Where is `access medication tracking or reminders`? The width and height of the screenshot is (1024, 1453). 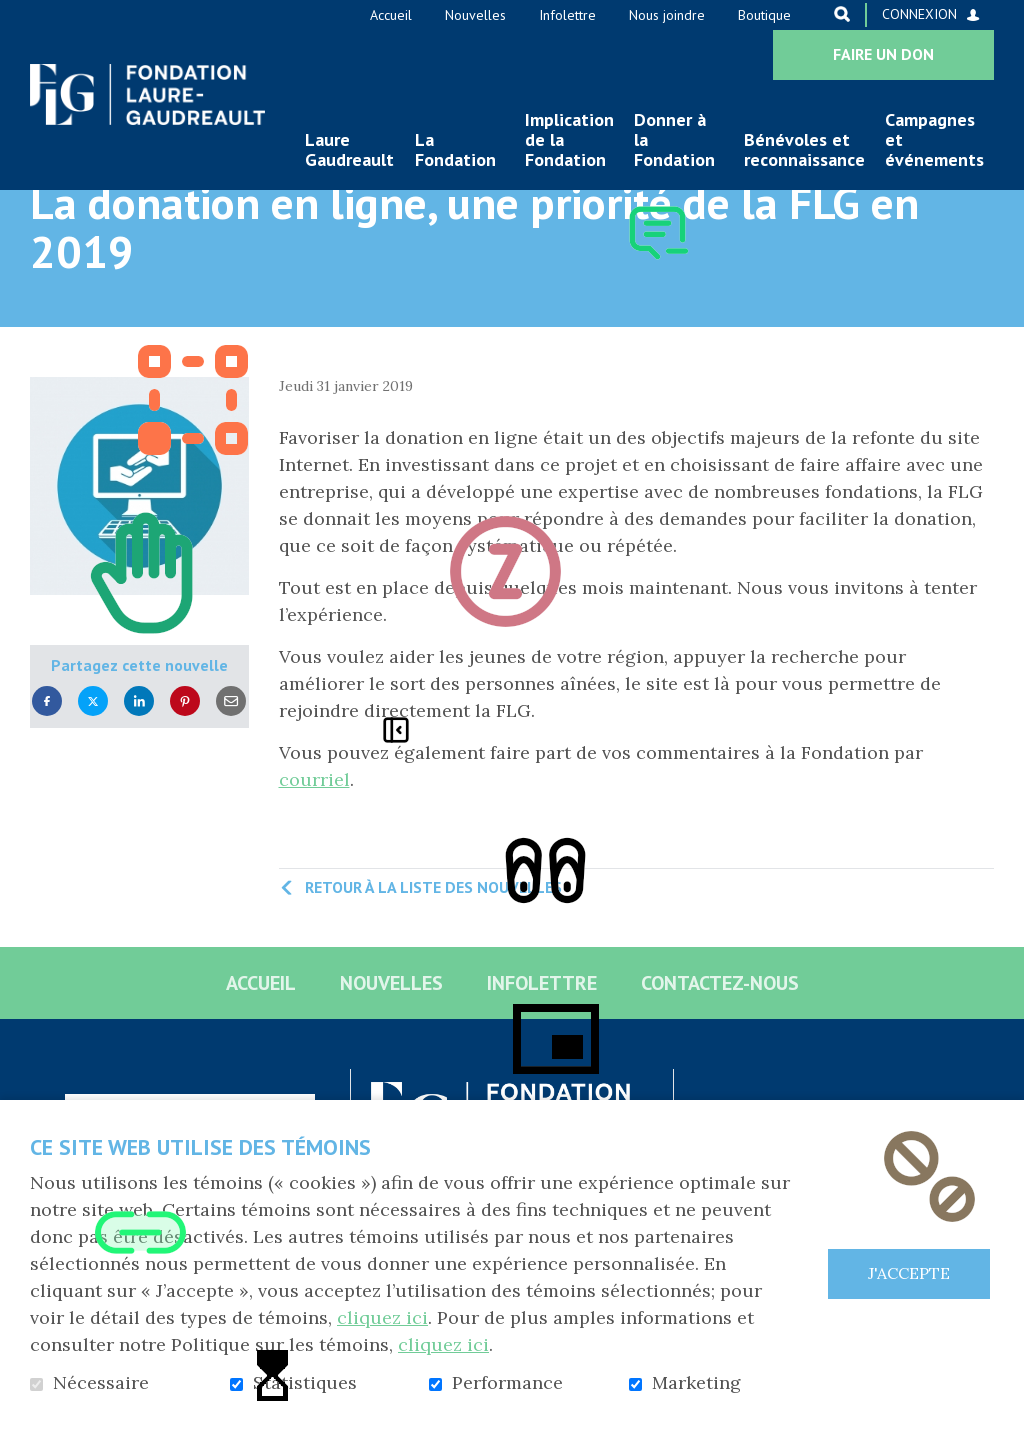
access medication tracking or reminders is located at coordinates (929, 1176).